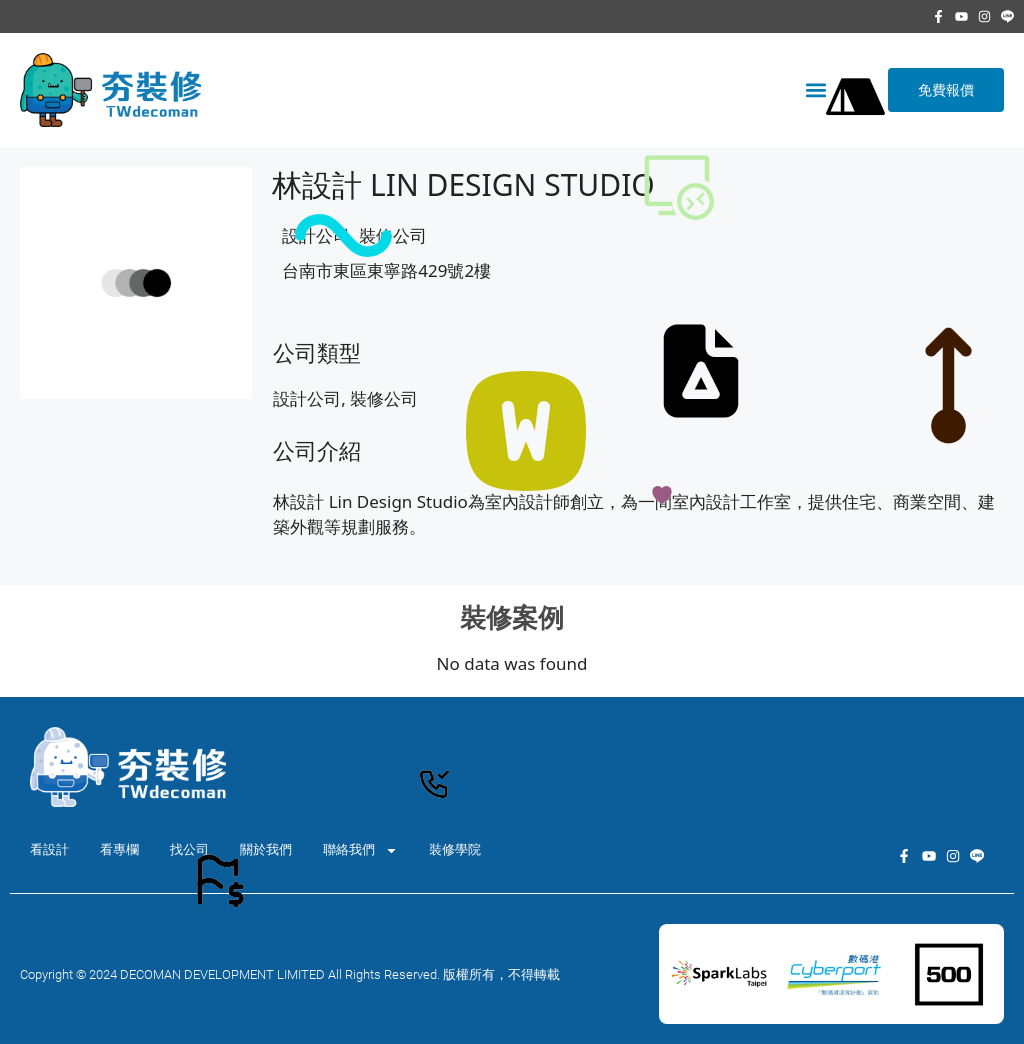 This screenshot has width=1024, height=1044. What do you see at coordinates (701, 371) in the screenshot?
I see `view file changes or differences` at bounding box center [701, 371].